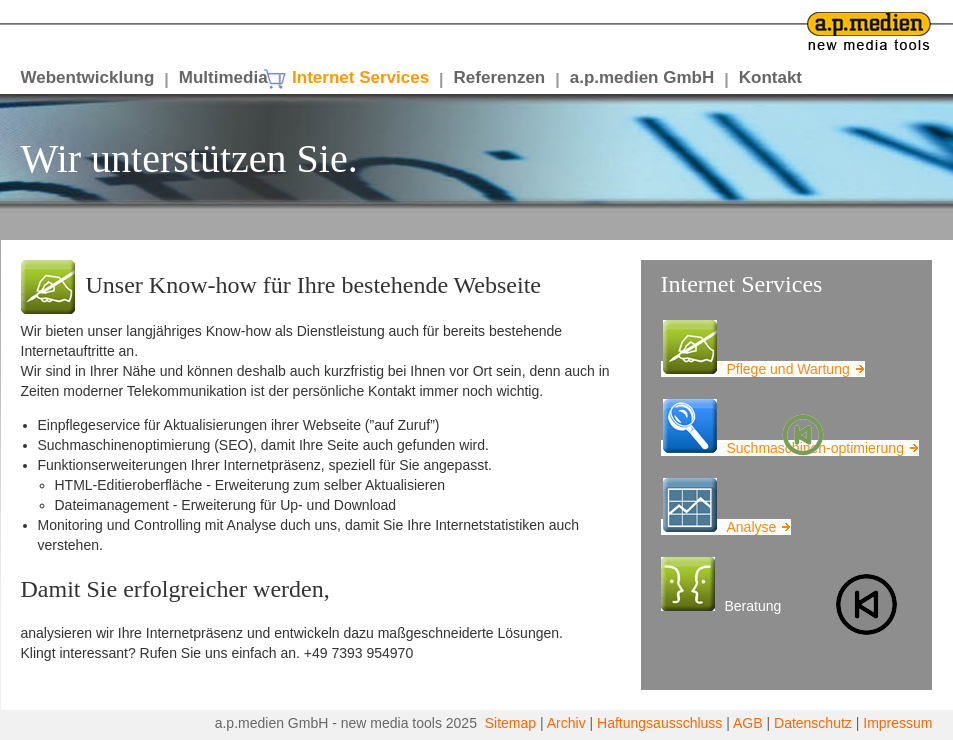  What do you see at coordinates (275, 79) in the screenshot?
I see `view your shopping cart` at bounding box center [275, 79].